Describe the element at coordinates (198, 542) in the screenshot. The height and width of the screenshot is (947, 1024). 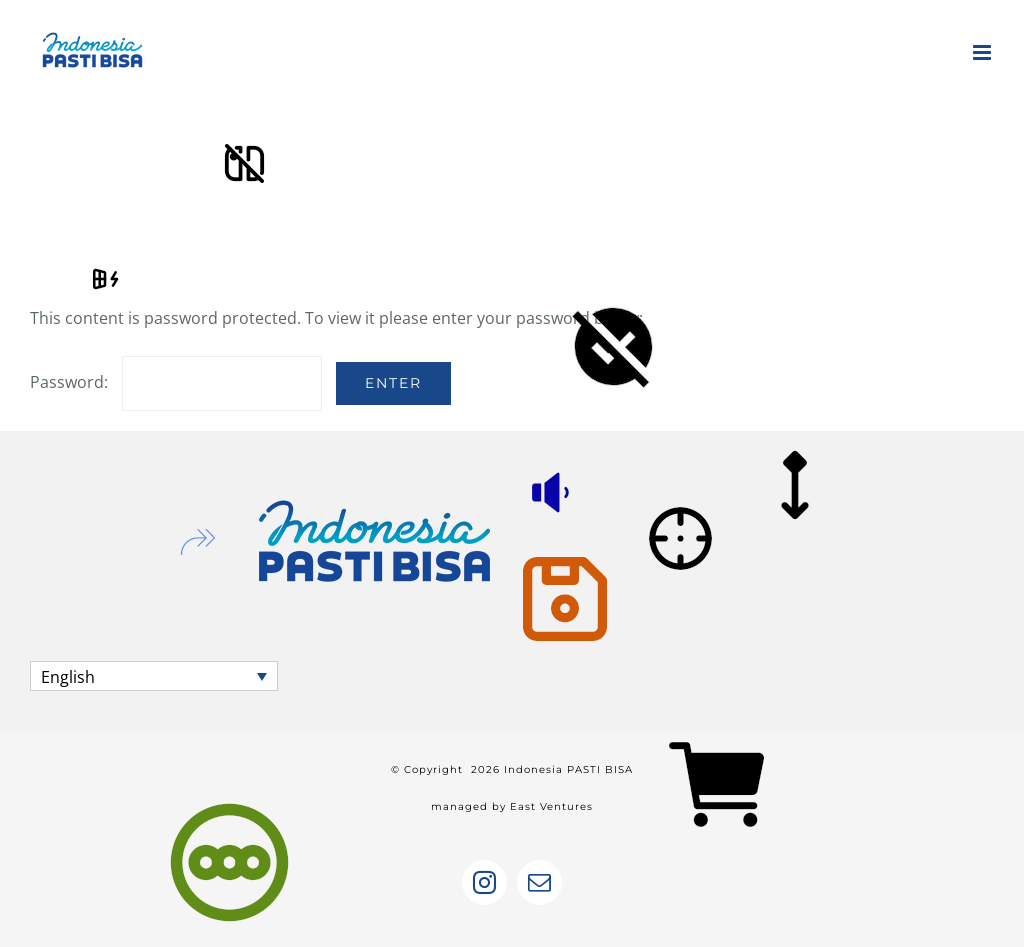
I see `forward or share content multiple times` at that location.